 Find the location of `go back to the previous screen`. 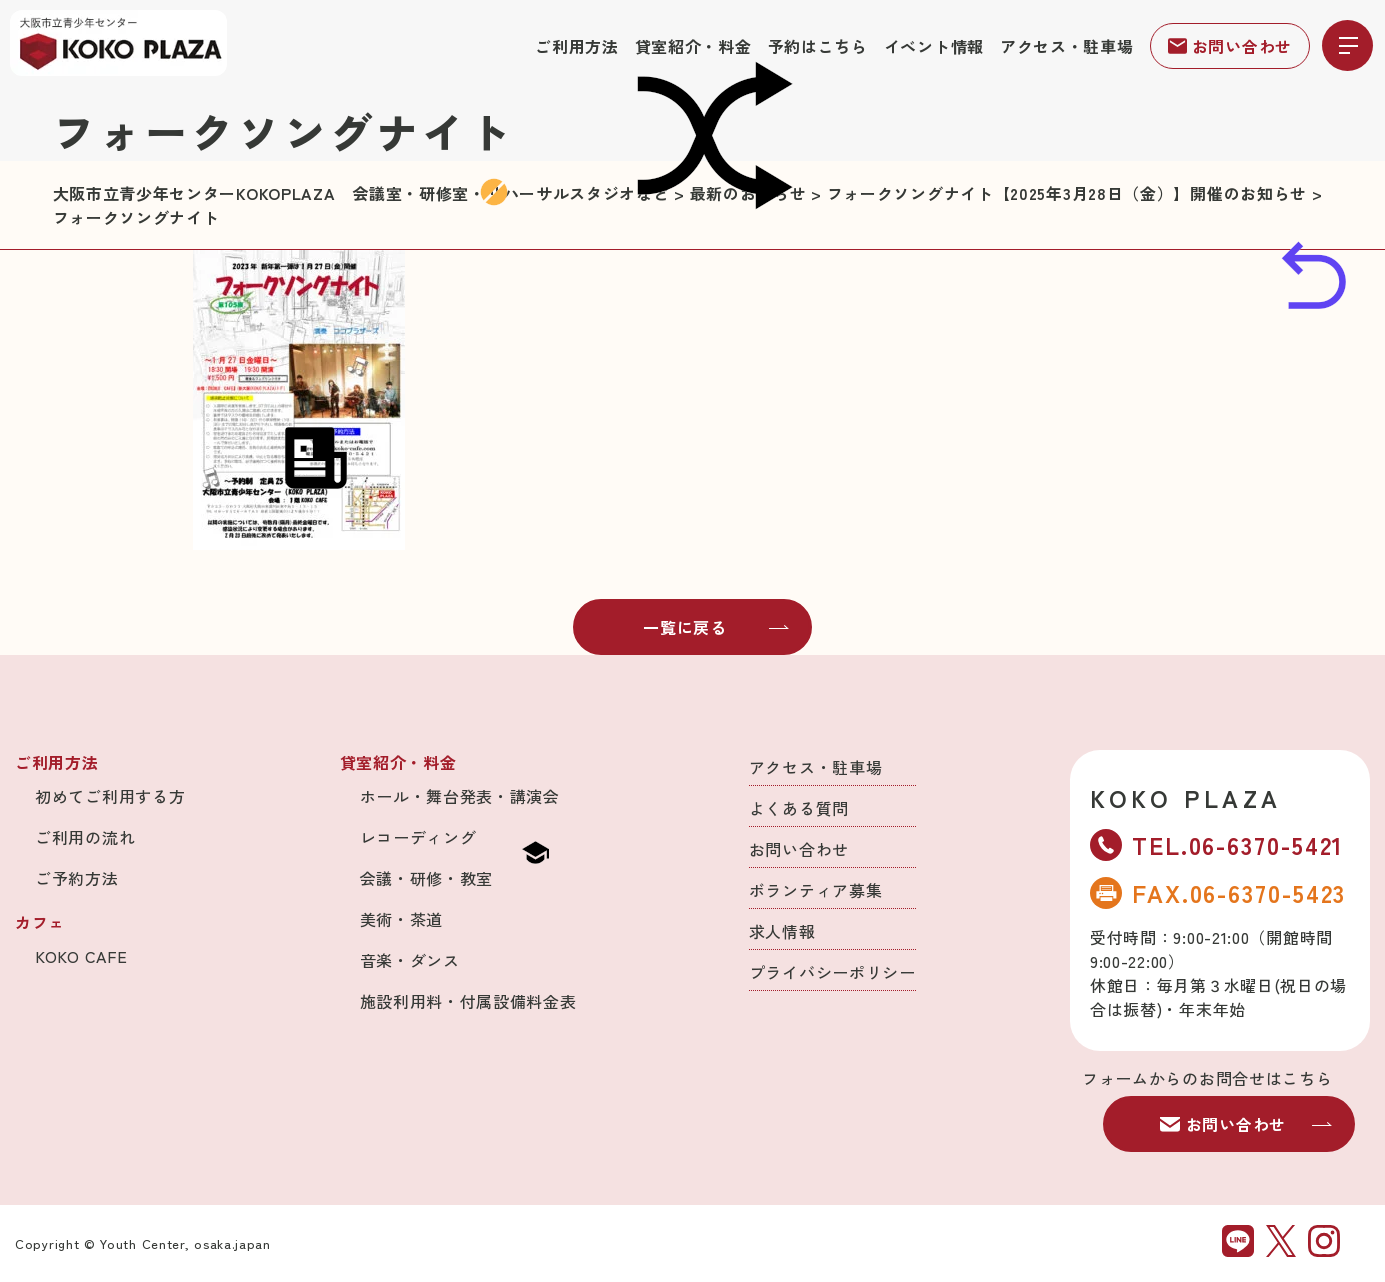

go back to the previous screen is located at coordinates (1315, 278).